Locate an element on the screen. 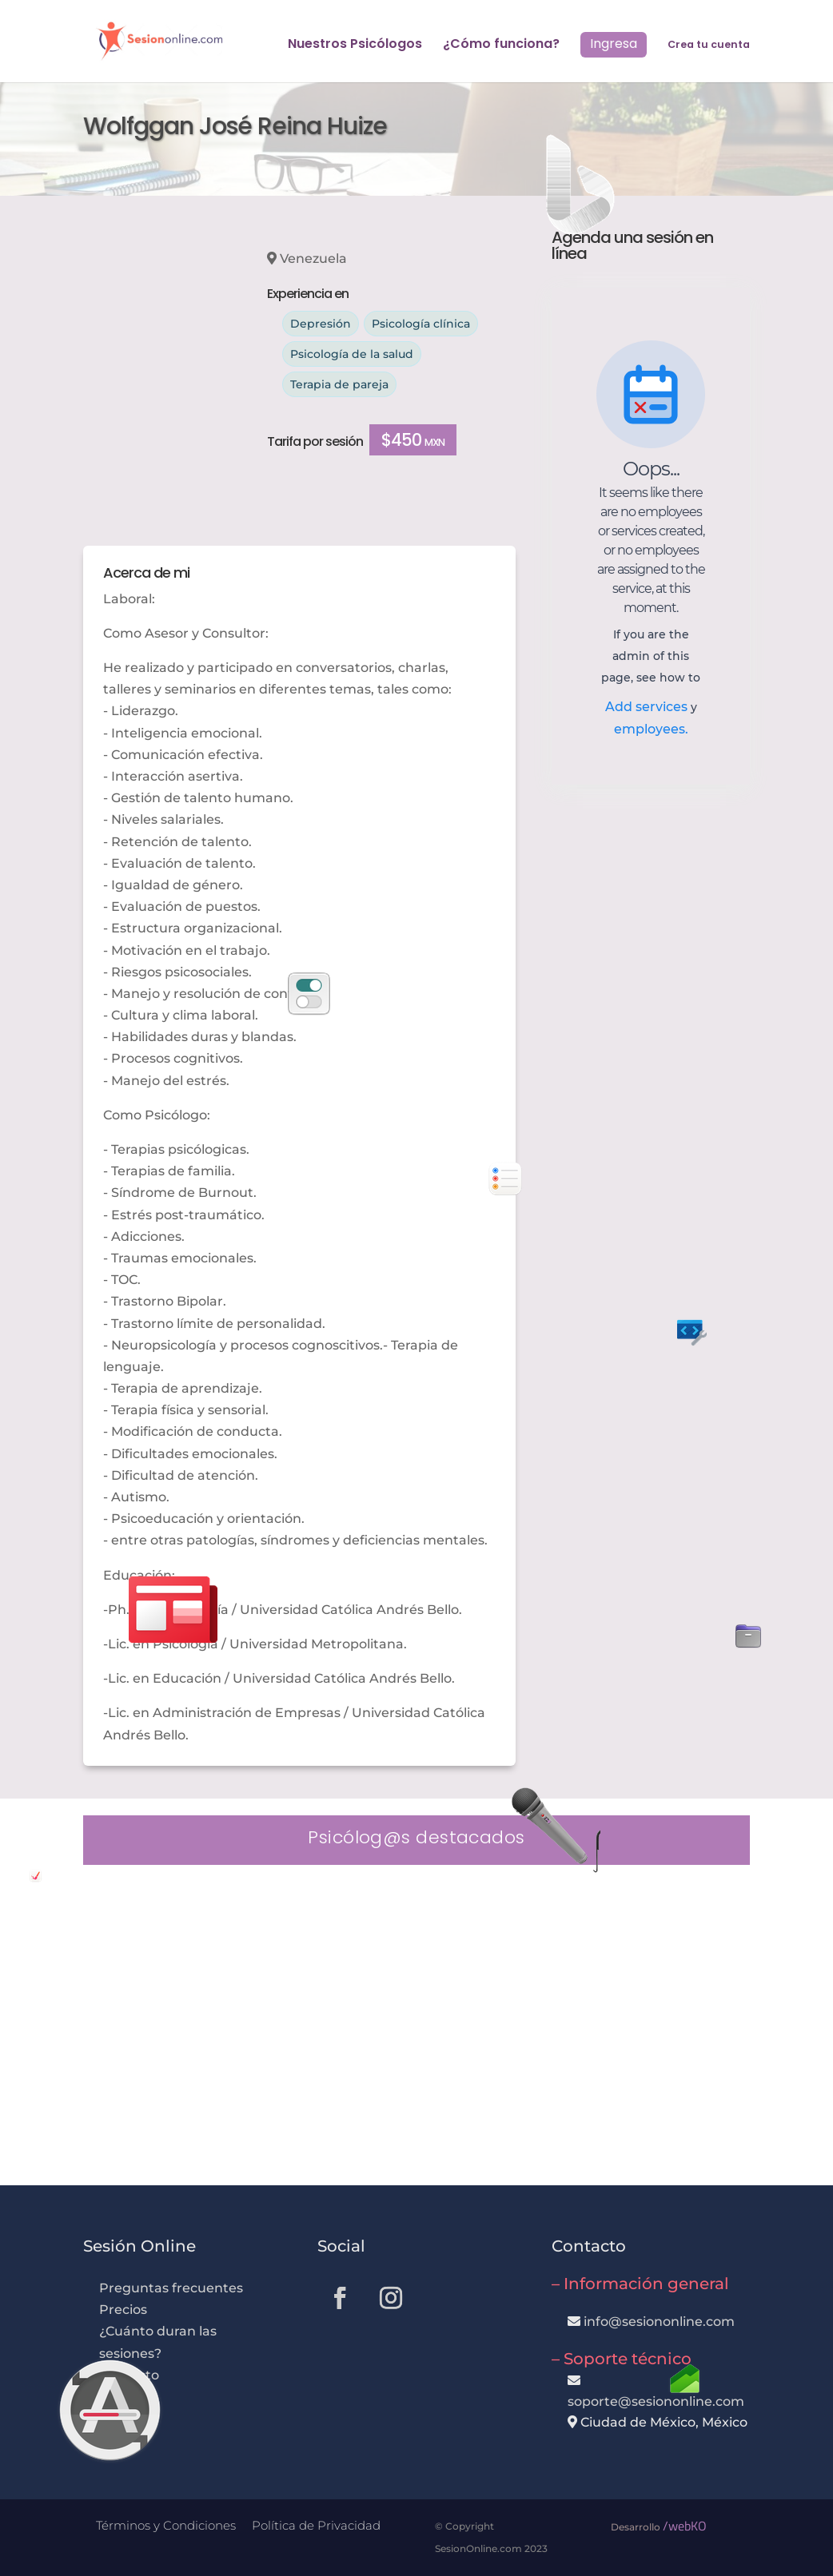 This screenshot has height=2576, width=833. open the Reminders app is located at coordinates (505, 1179).